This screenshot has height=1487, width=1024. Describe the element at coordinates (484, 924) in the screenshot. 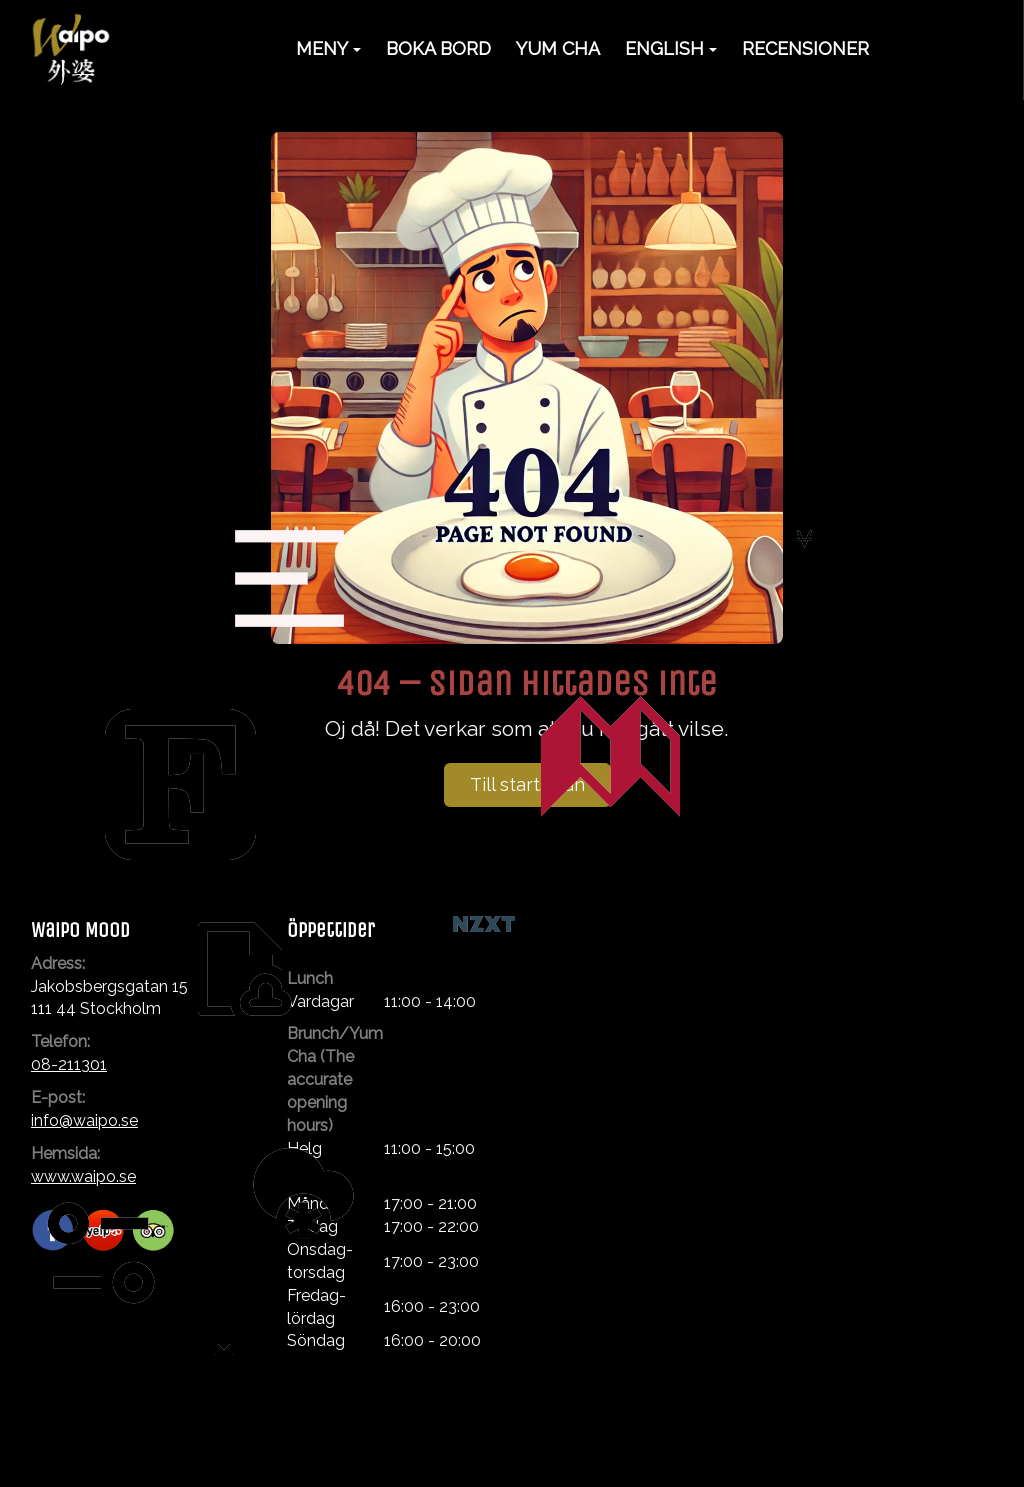

I see `NZXT brand logo` at that location.